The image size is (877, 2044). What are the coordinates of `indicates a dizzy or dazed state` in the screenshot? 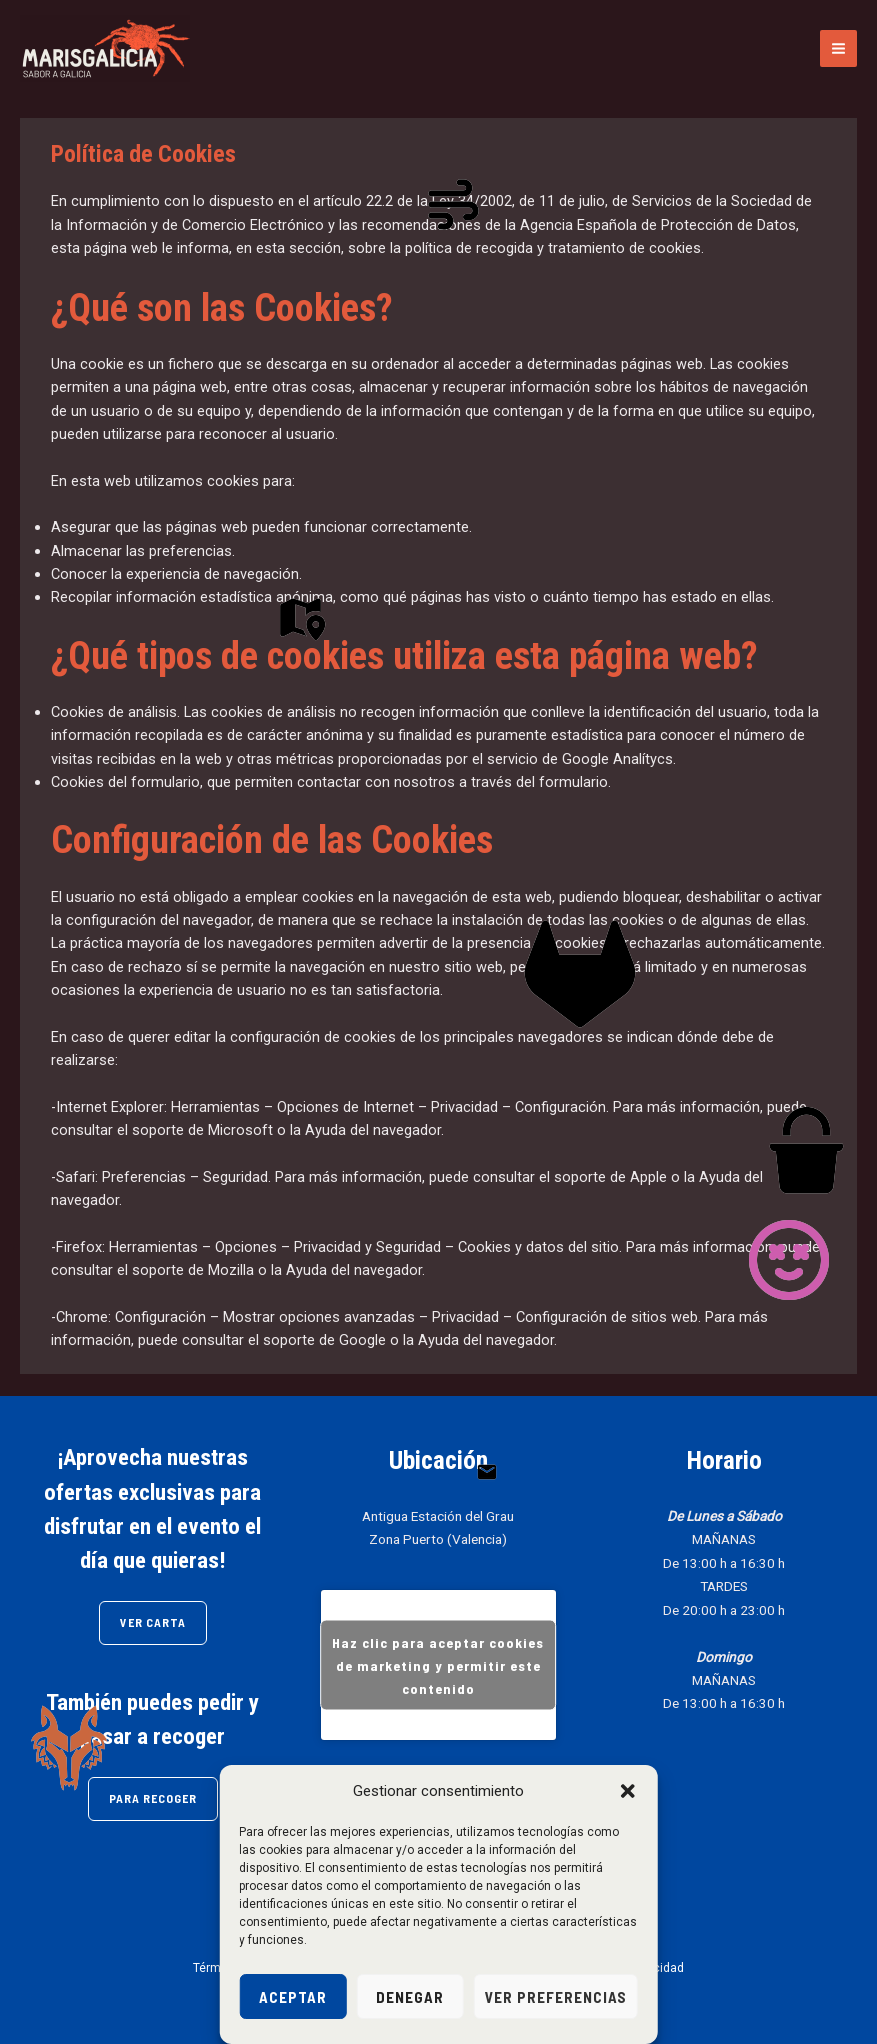 It's located at (789, 1260).